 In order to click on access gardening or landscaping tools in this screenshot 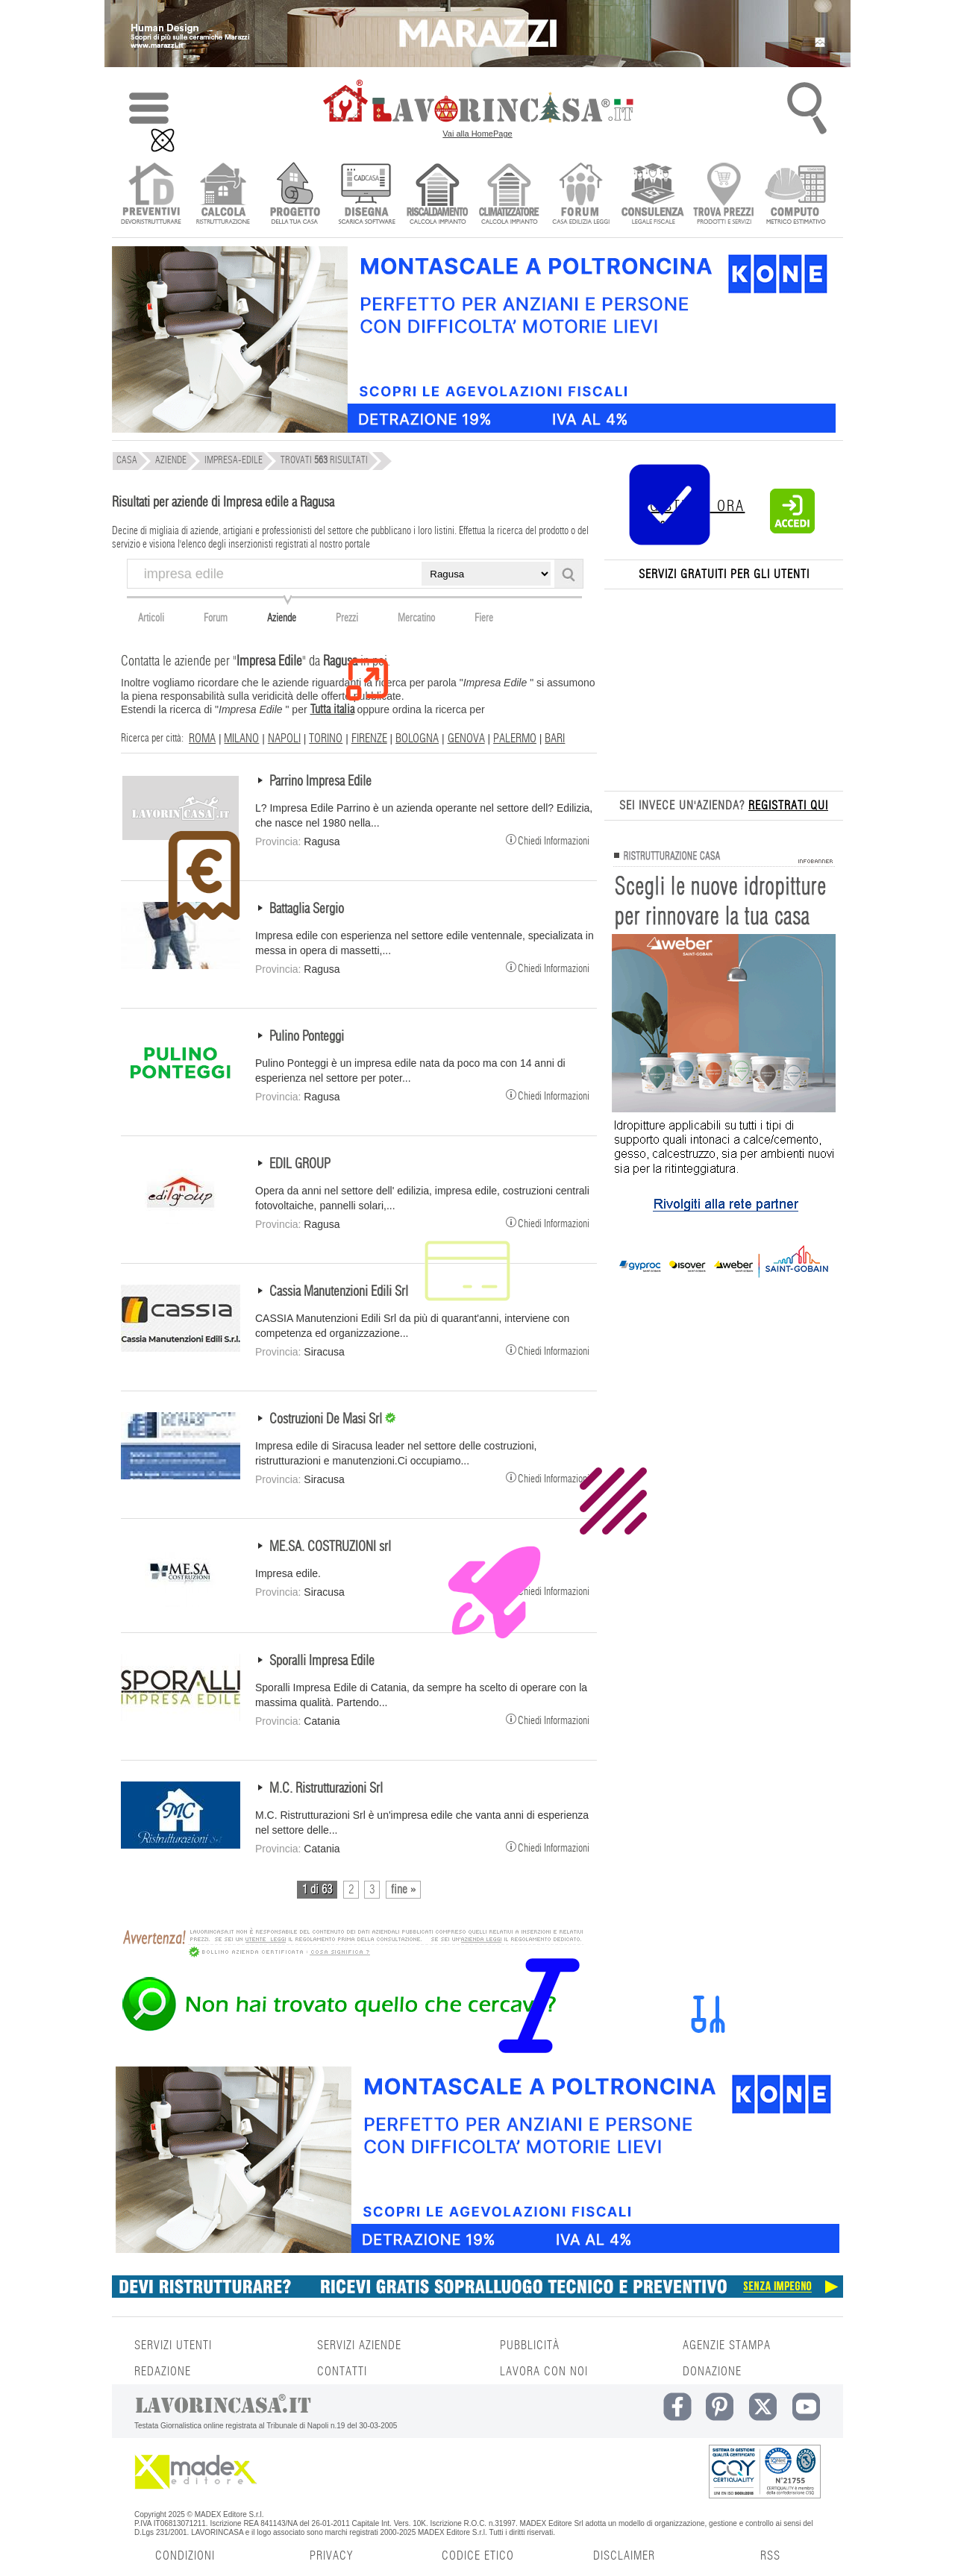, I will do `click(708, 2014)`.